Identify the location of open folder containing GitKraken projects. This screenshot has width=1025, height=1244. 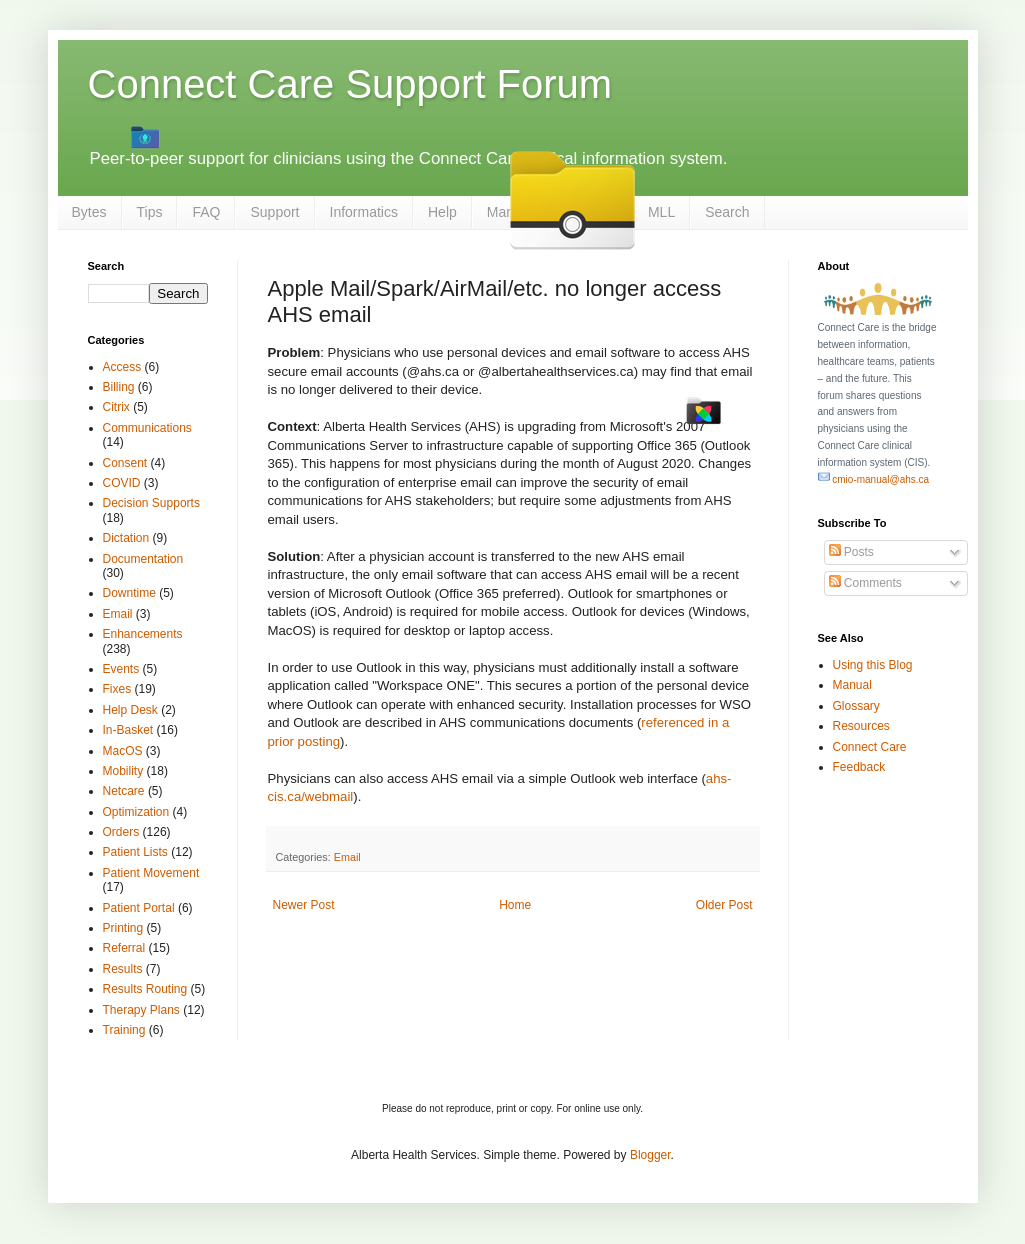
(145, 138).